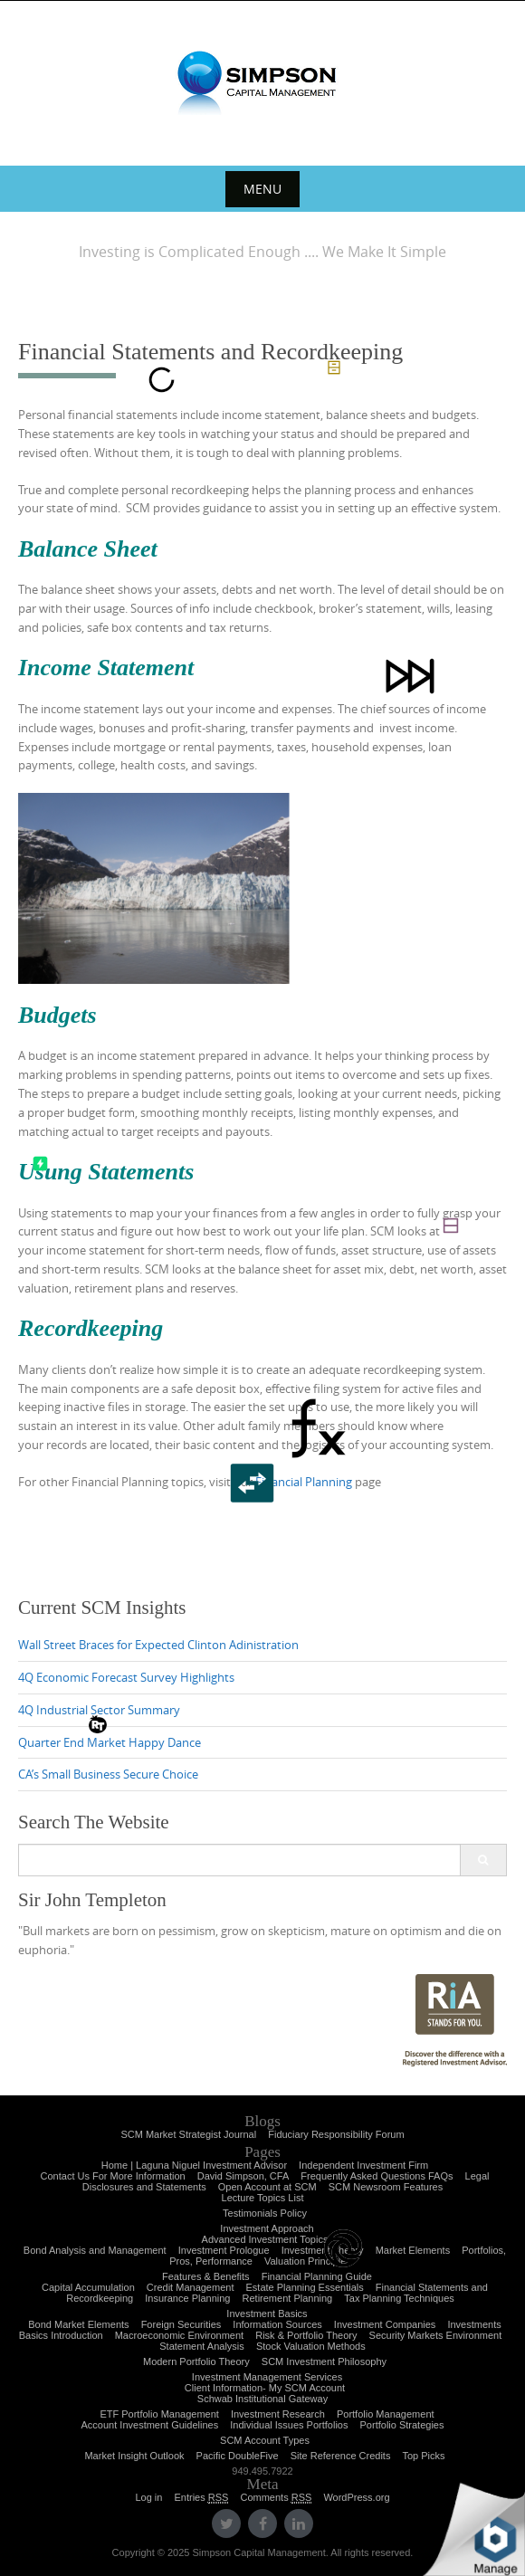 The width and height of the screenshot is (525, 2576). What do you see at coordinates (334, 367) in the screenshot?
I see `access archived files or documents` at bounding box center [334, 367].